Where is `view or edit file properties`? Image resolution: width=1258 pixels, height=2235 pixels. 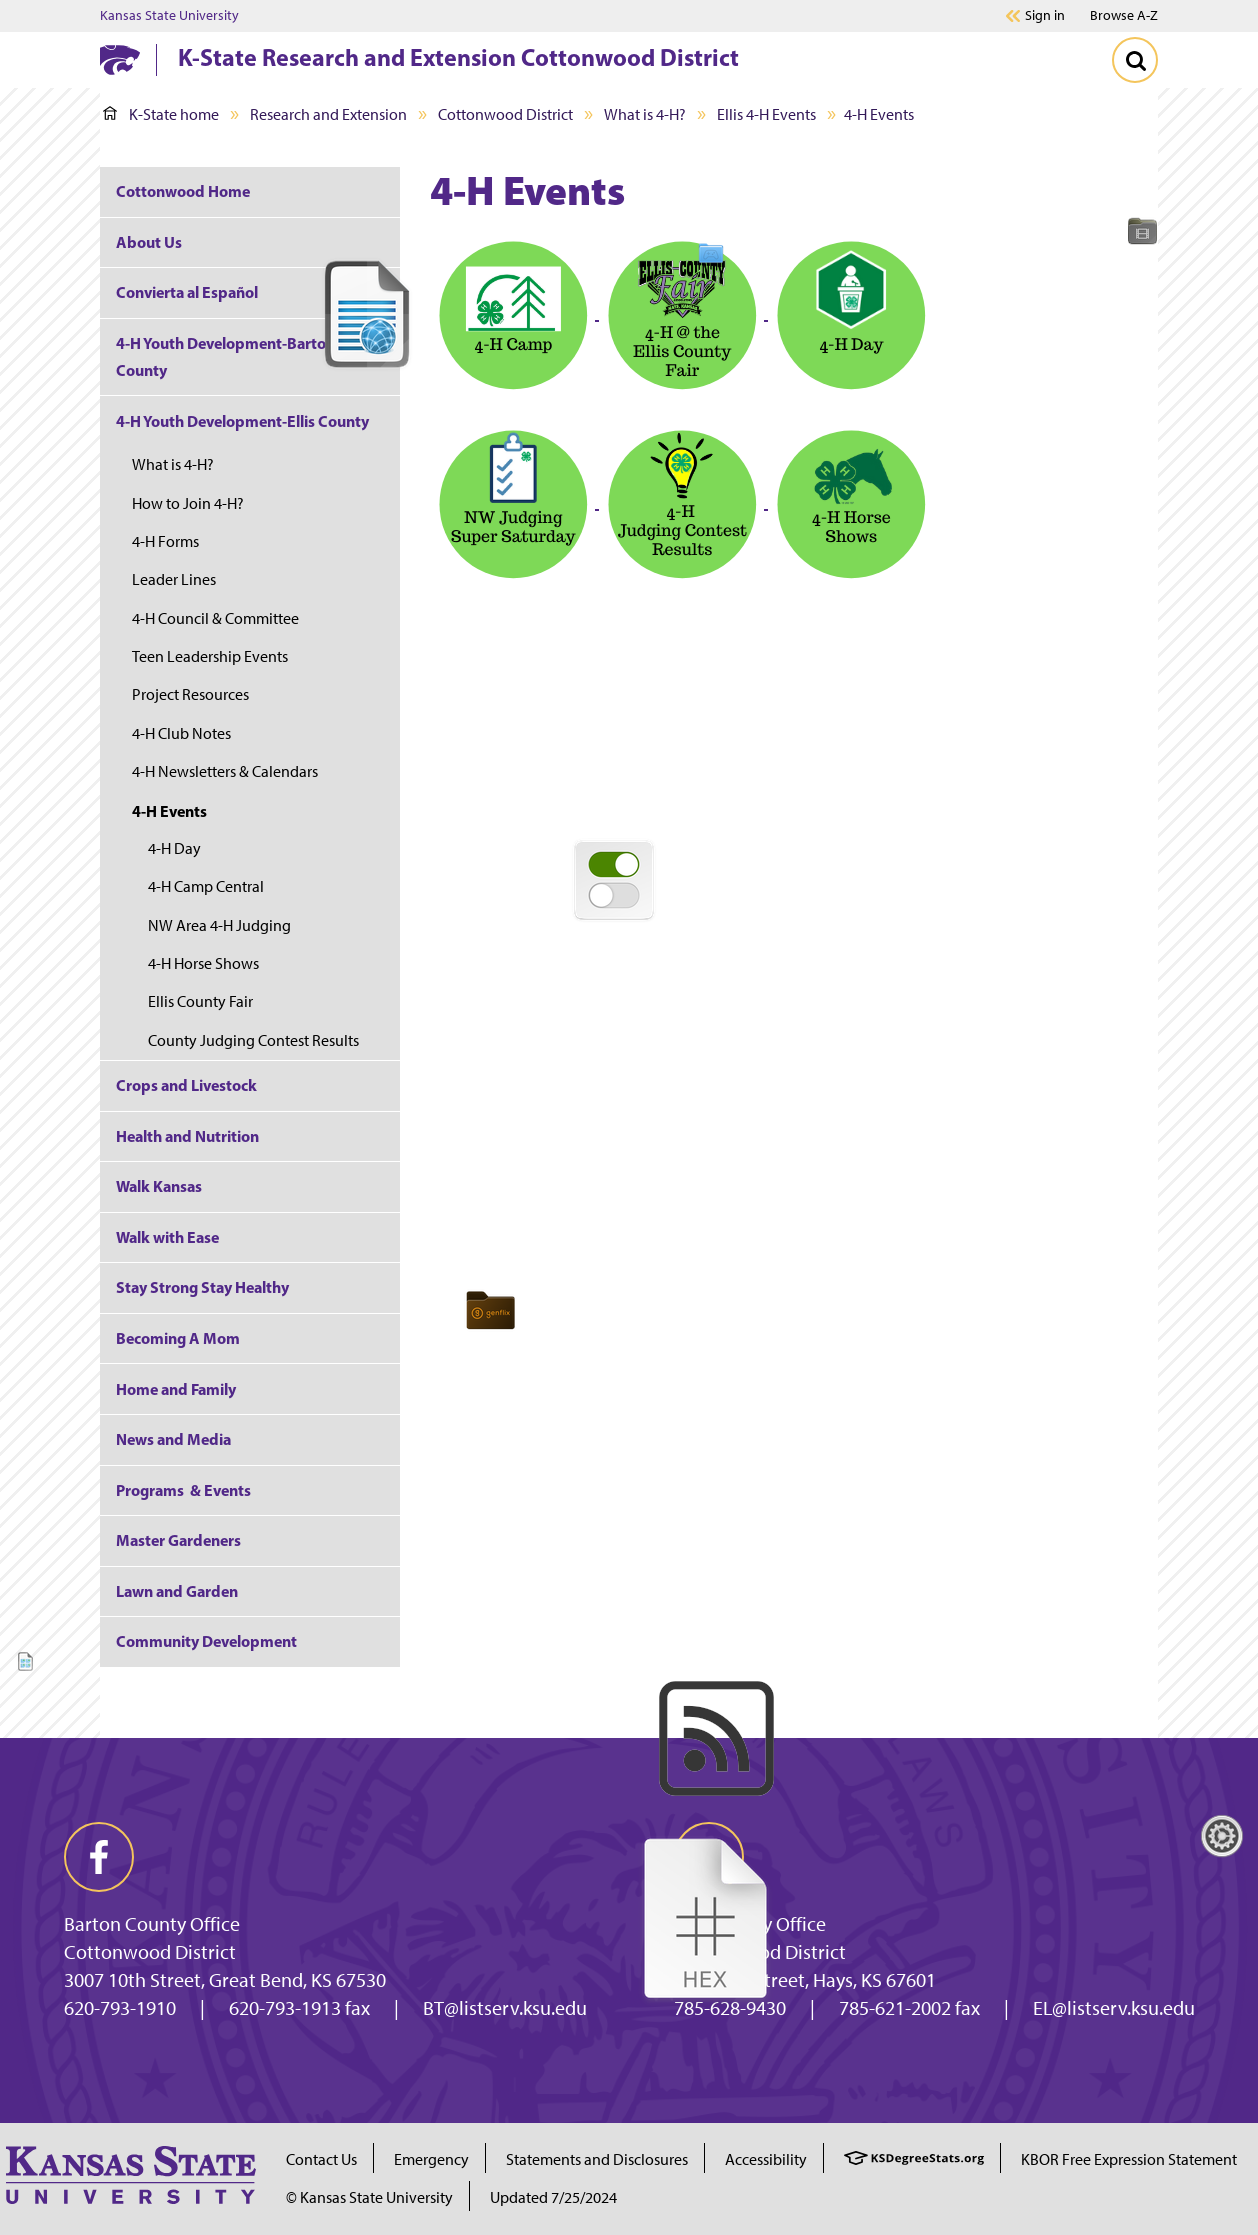
view or edit file properties is located at coordinates (1222, 1836).